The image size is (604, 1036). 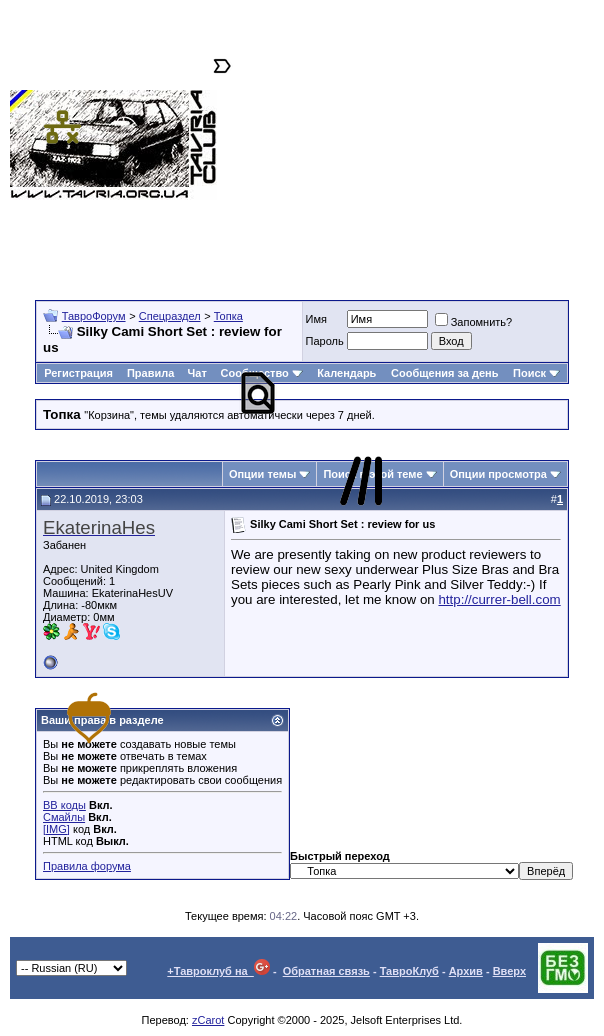 I want to click on network connection error or failure, so click(x=62, y=127).